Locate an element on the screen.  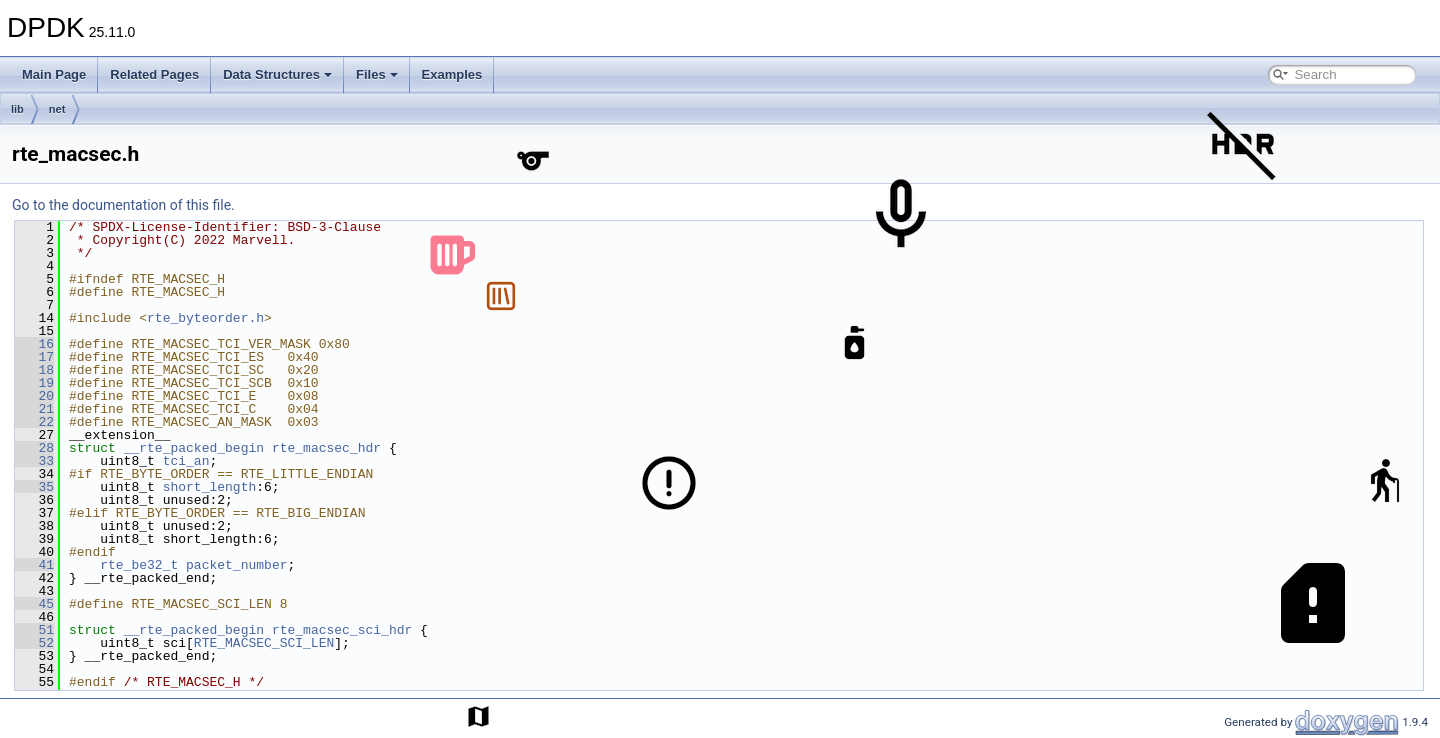
disable HDR mode in camera settings is located at coordinates (1243, 144).